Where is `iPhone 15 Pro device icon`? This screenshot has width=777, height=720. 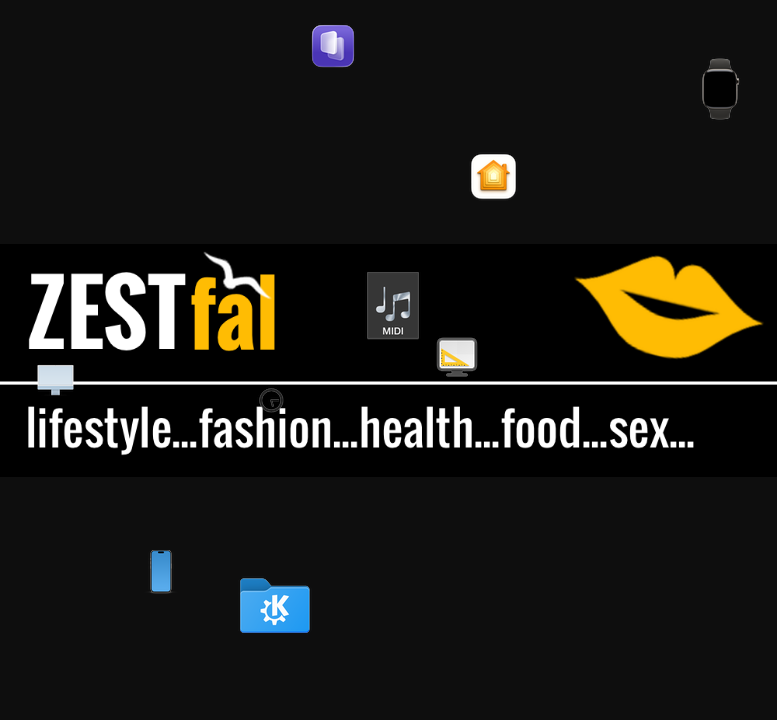
iPhone 15 Pro device icon is located at coordinates (161, 572).